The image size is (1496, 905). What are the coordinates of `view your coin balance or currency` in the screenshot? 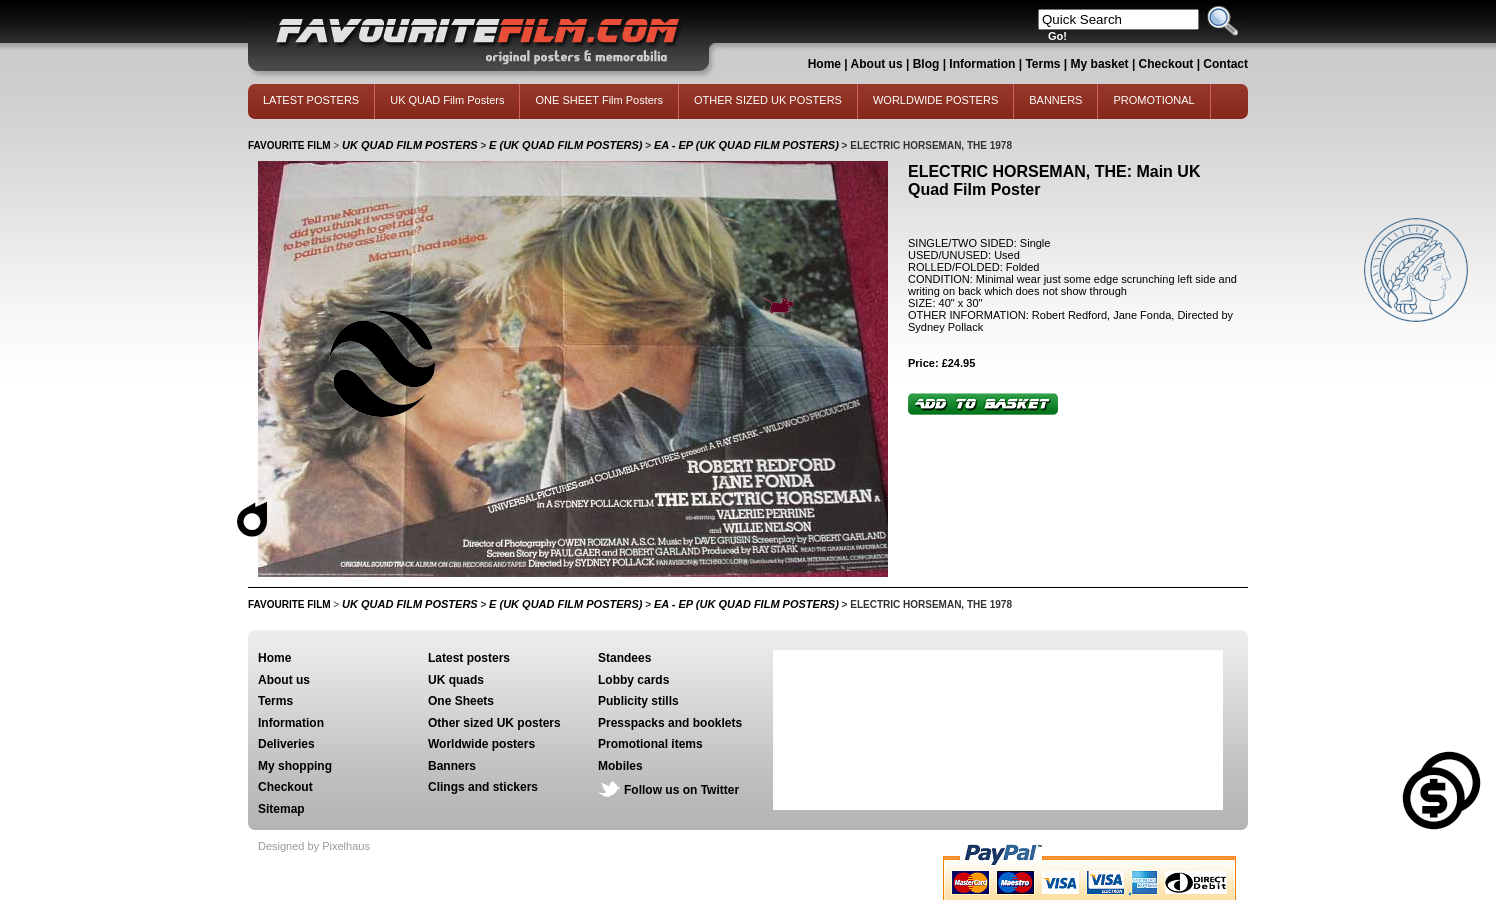 It's located at (1441, 790).